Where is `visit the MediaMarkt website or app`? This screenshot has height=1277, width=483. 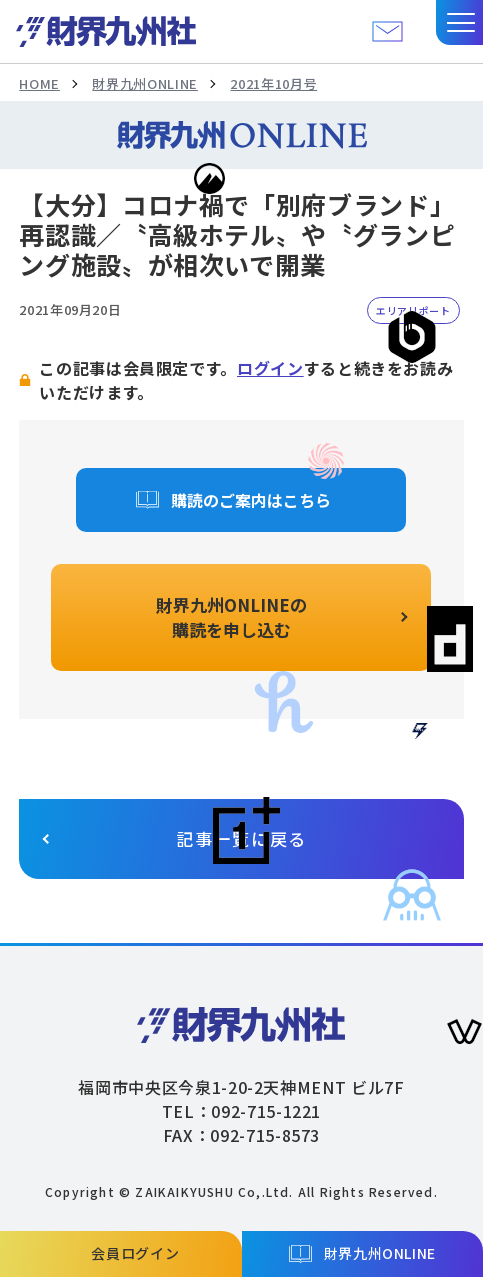 visit the MediaMarkt website or app is located at coordinates (326, 461).